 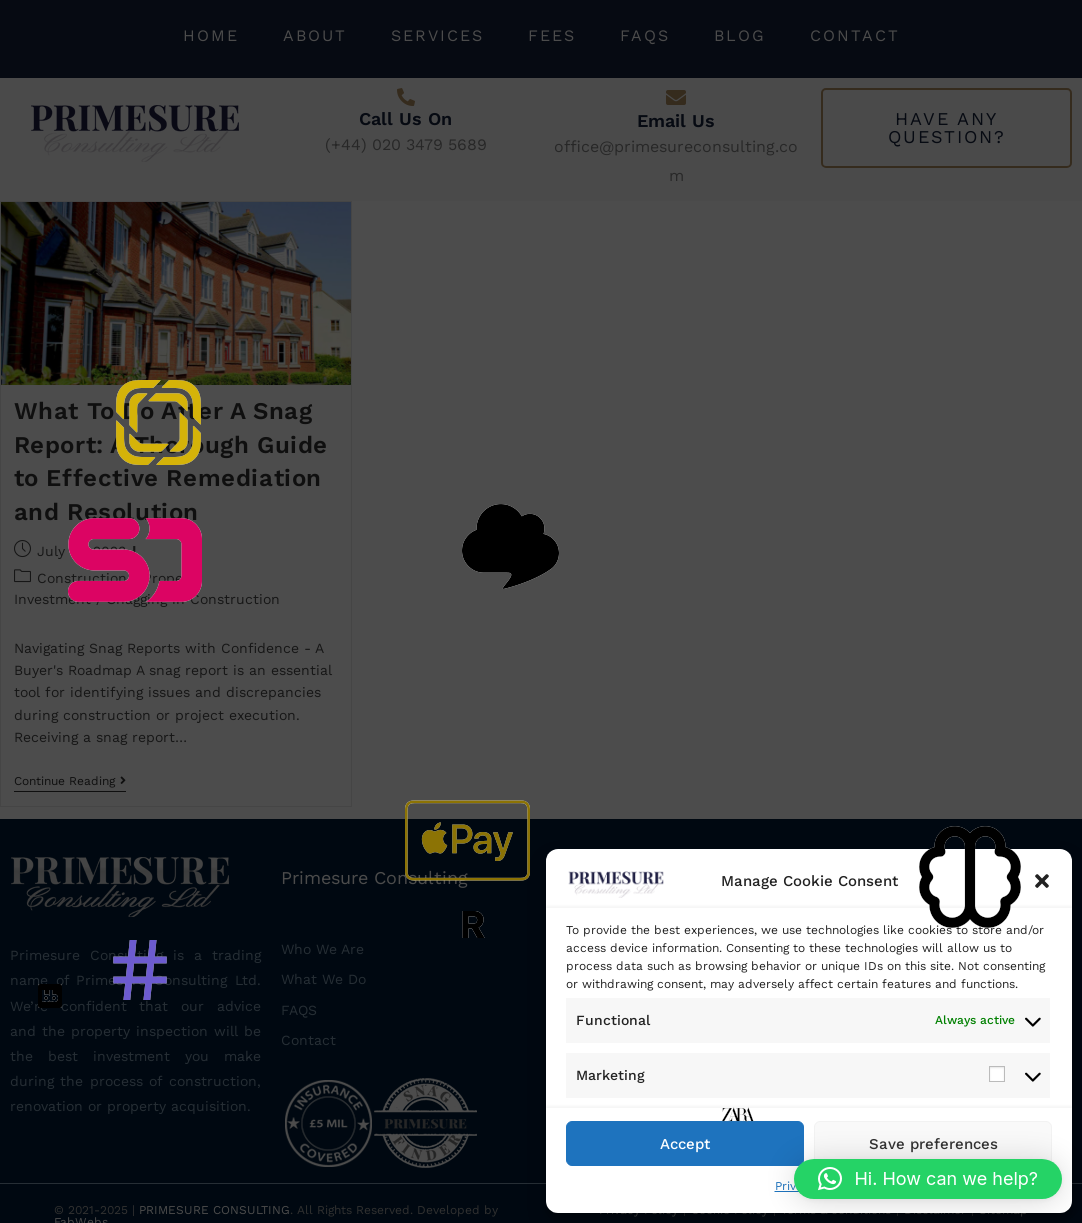 I want to click on open speakerdeck profile or presentations, so click(x=135, y=560).